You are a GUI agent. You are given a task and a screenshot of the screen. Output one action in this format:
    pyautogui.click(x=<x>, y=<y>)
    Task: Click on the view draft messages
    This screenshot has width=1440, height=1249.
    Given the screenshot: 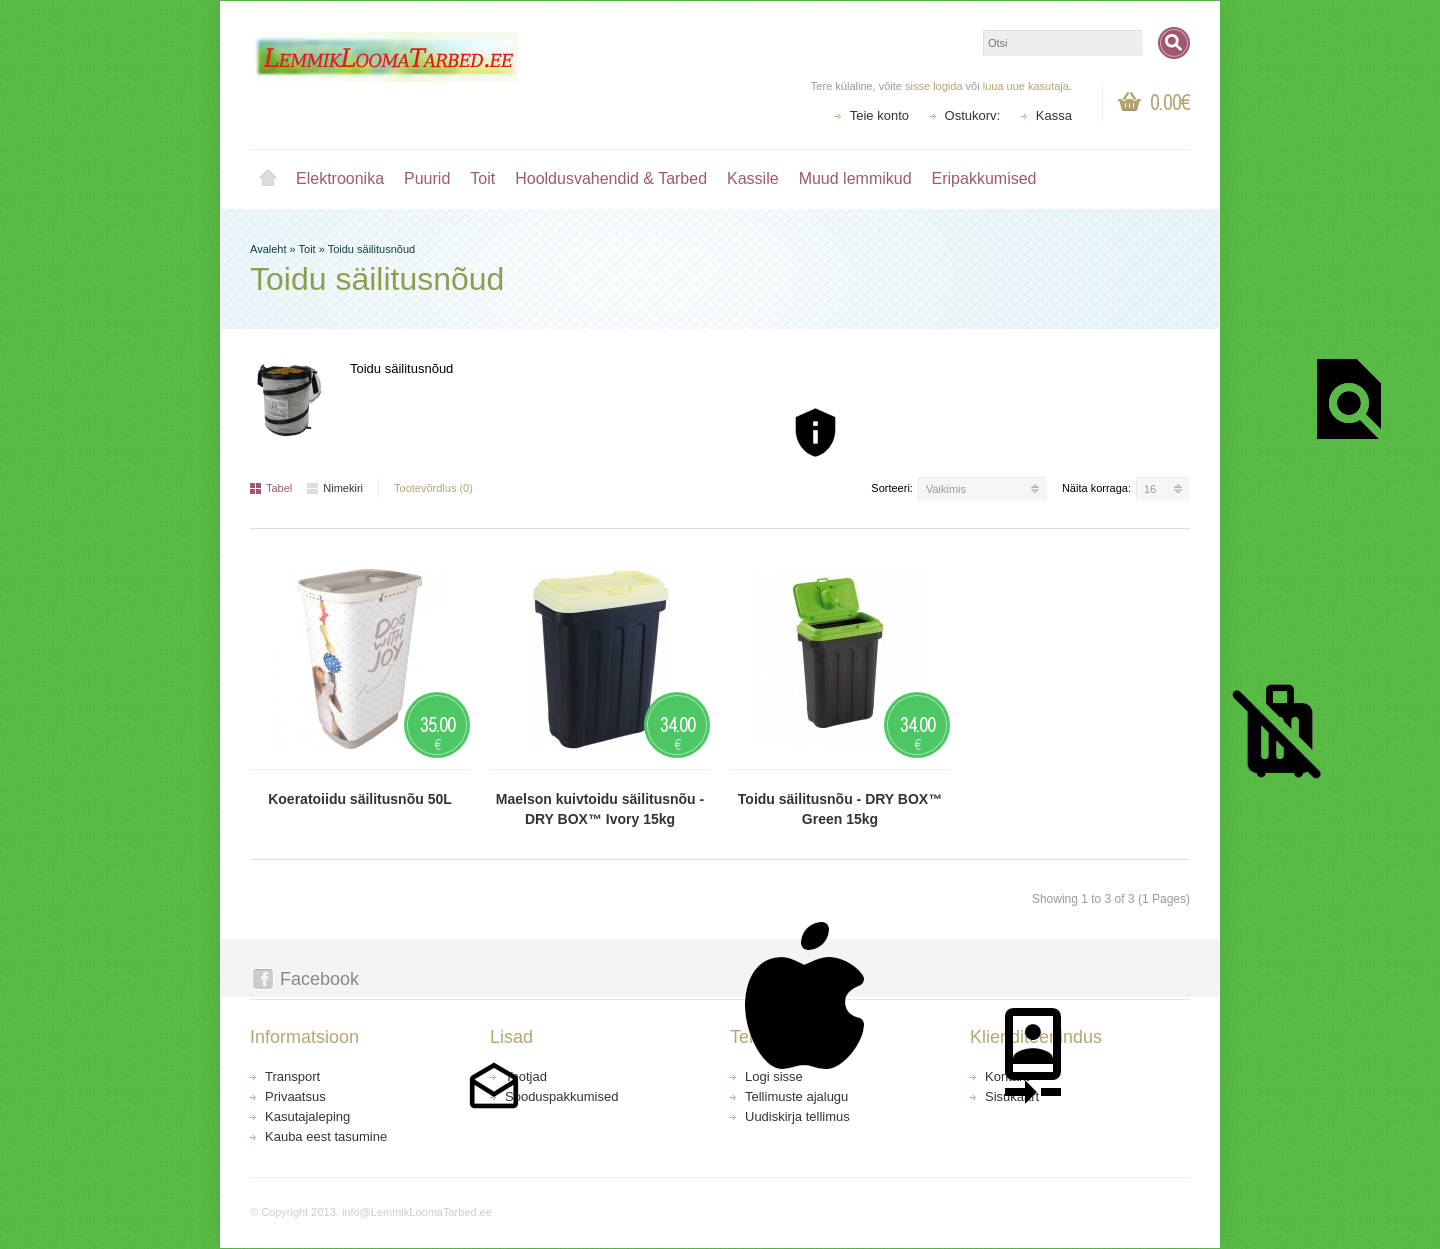 What is the action you would take?
    pyautogui.click(x=494, y=1089)
    